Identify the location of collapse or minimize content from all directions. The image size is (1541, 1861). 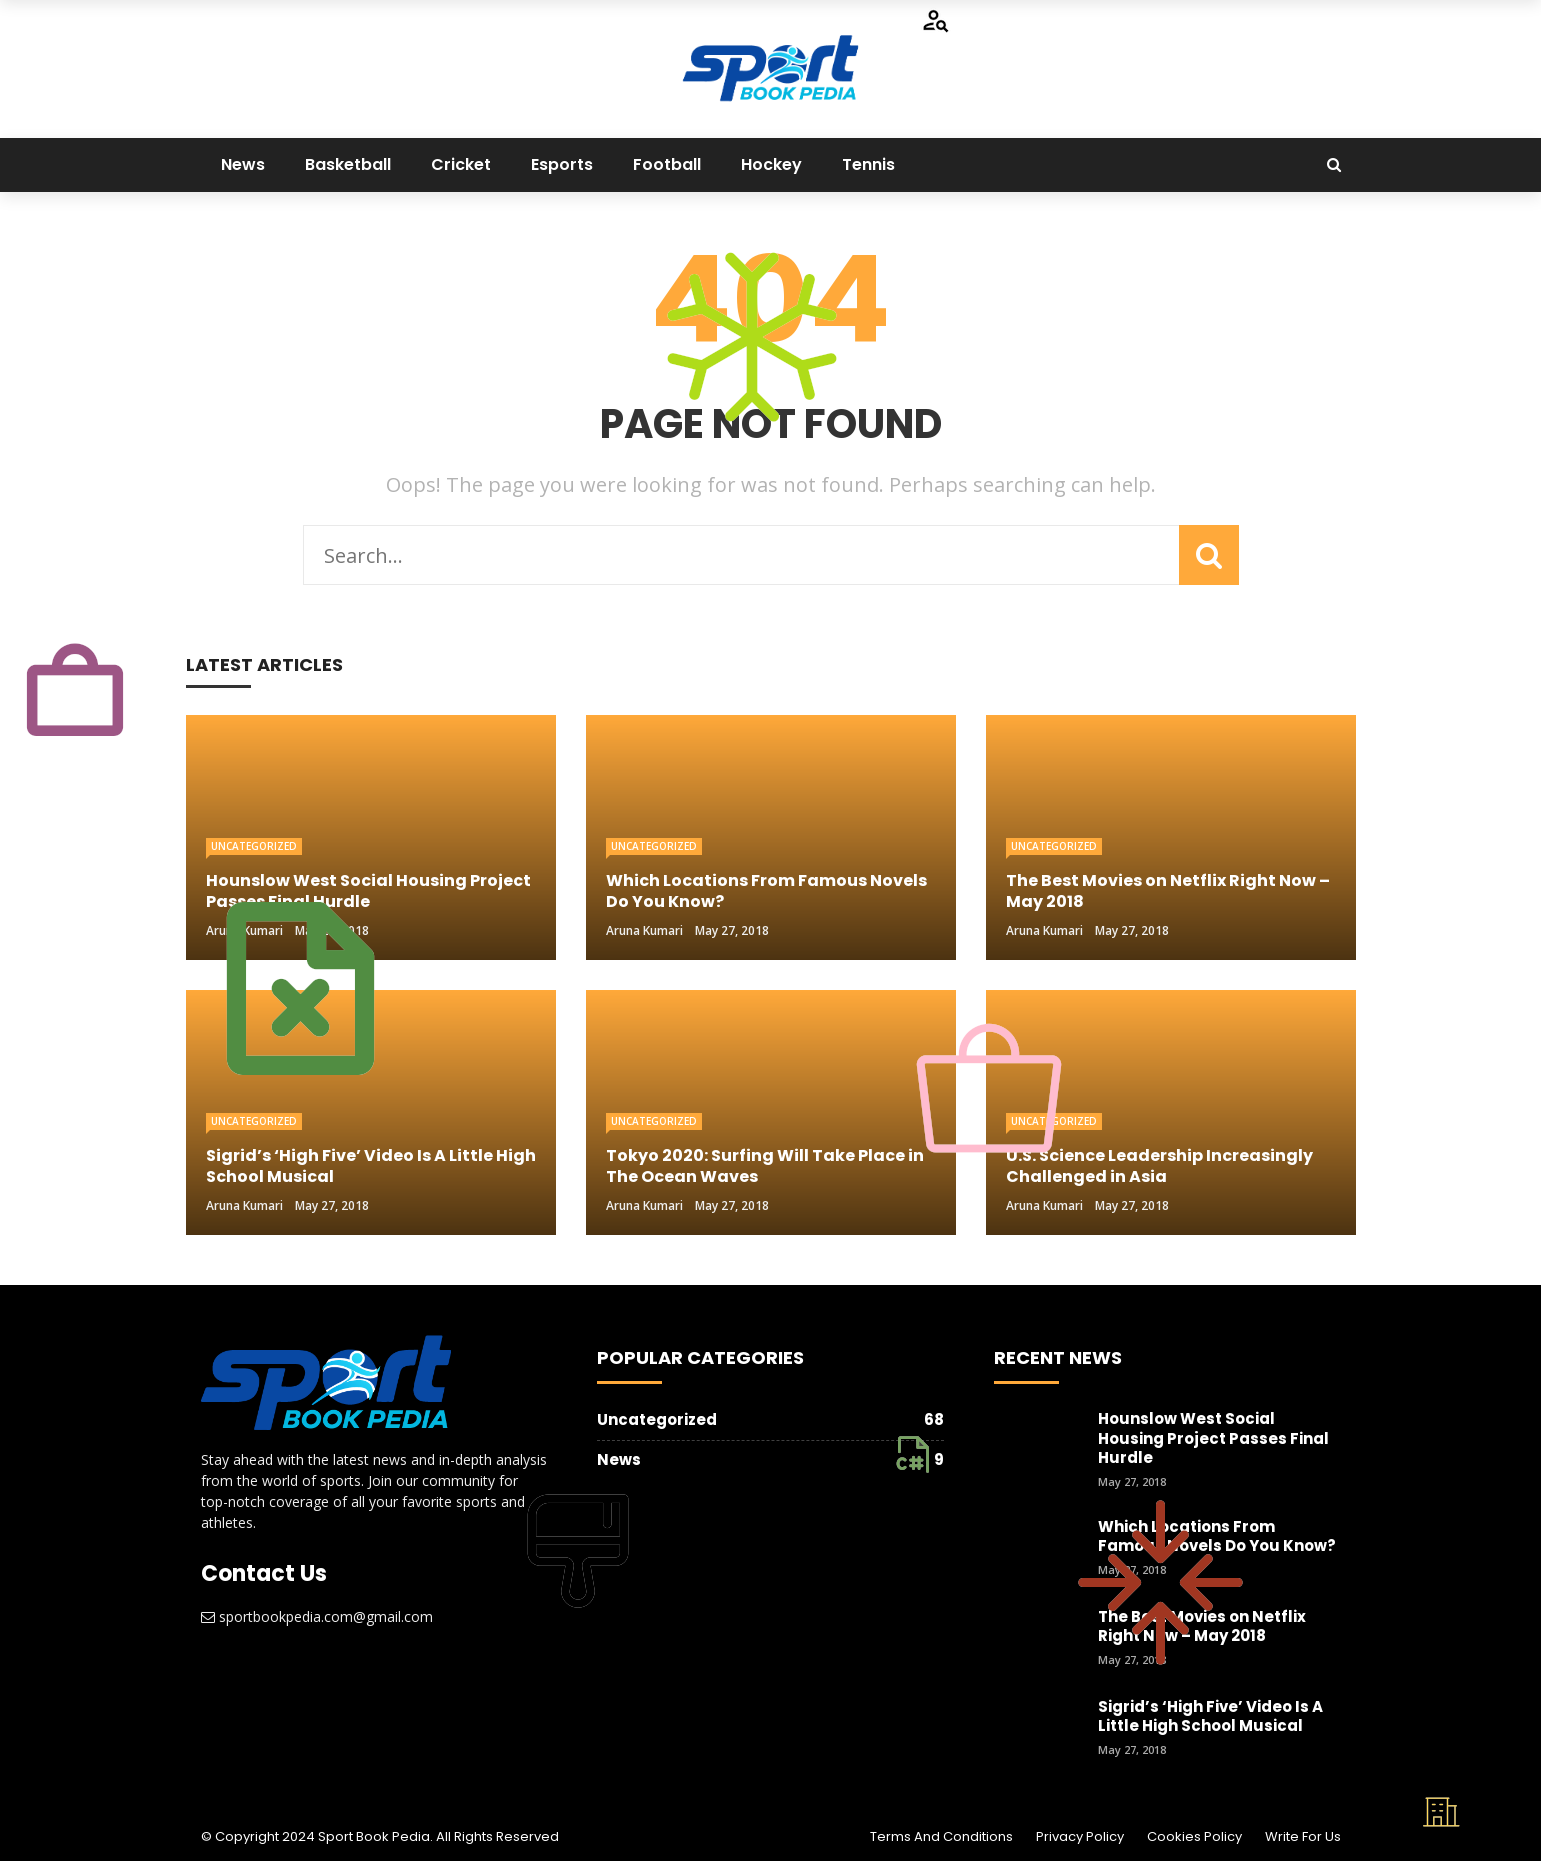
(1160, 1582).